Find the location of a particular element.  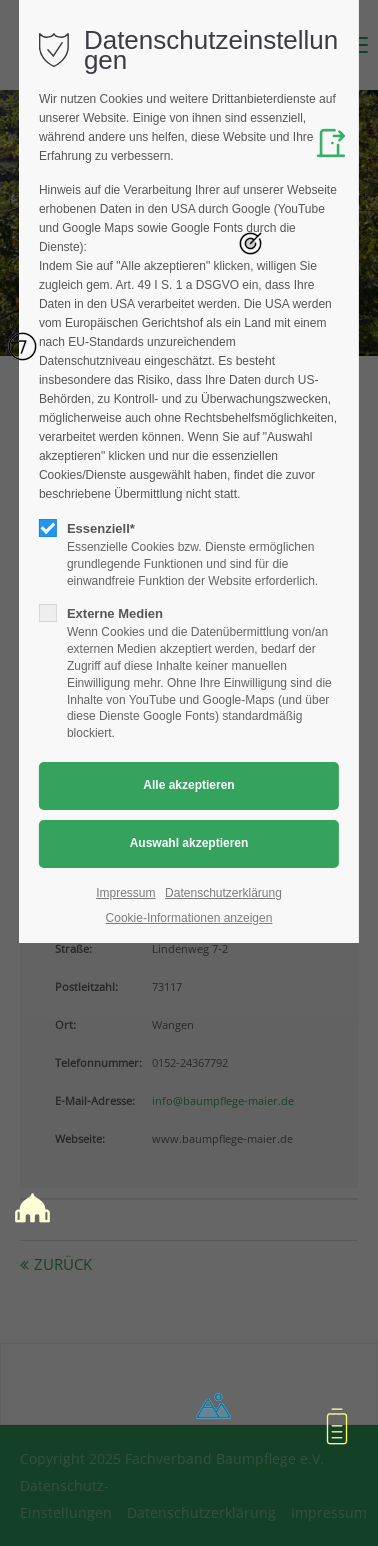

set a goal or target is located at coordinates (250, 243).